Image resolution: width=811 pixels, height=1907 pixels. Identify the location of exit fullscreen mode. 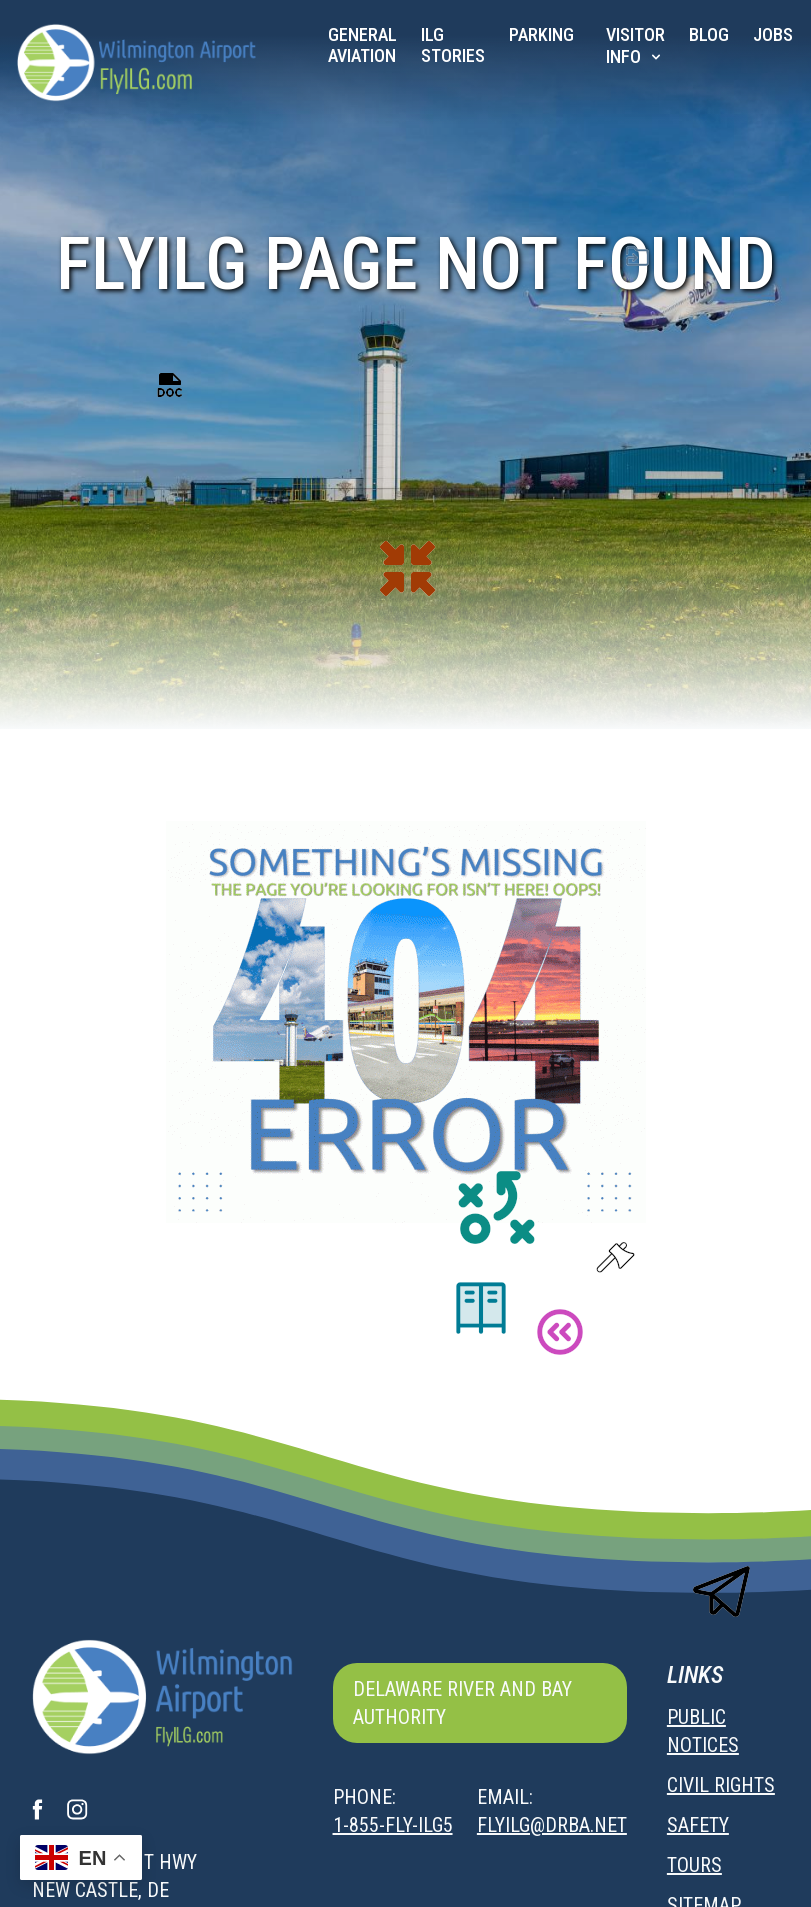
(407, 568).